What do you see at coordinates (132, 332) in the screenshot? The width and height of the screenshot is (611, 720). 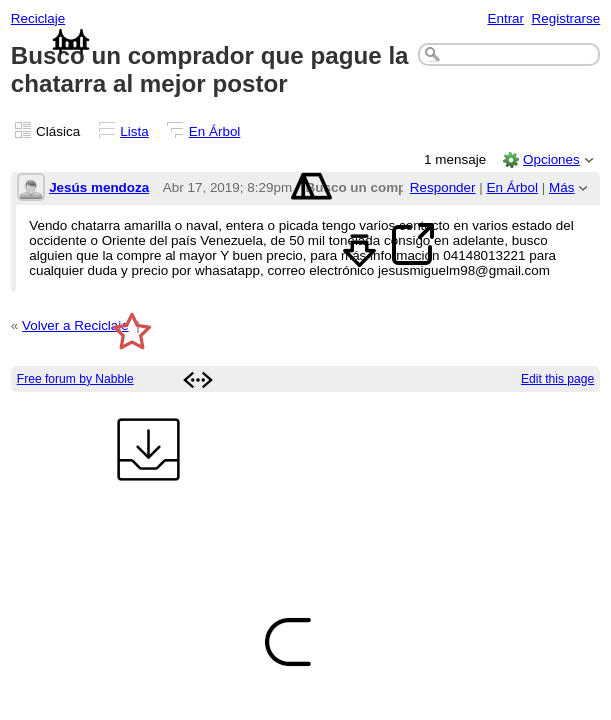 I see `add to favorites` at bounding box center [132, 332].